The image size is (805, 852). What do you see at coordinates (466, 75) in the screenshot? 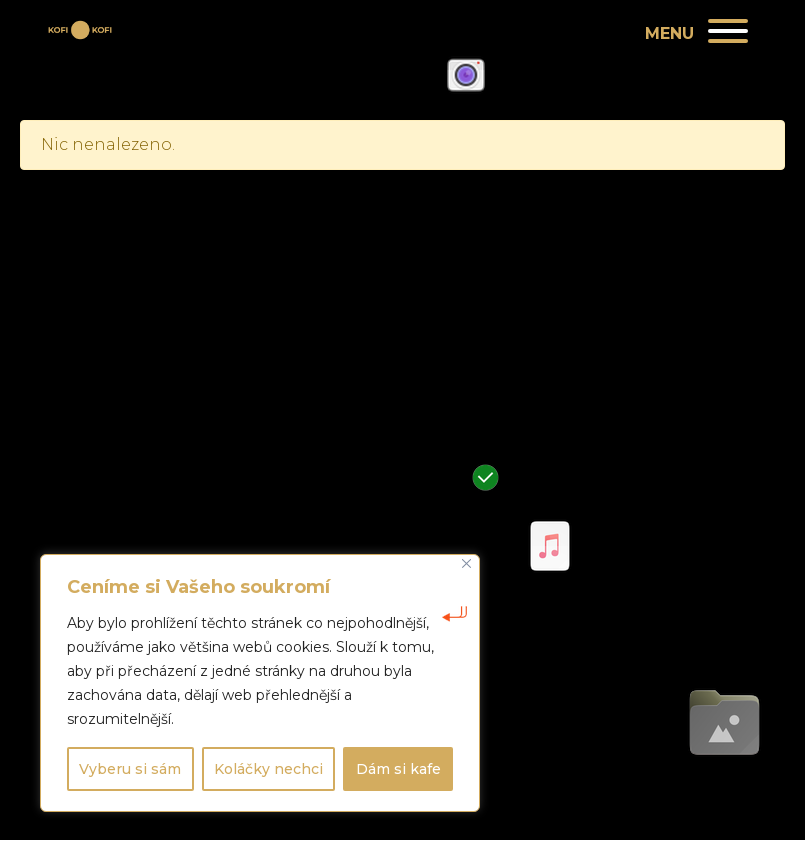
I see `open the camera app` at bounding box center [466, 75].